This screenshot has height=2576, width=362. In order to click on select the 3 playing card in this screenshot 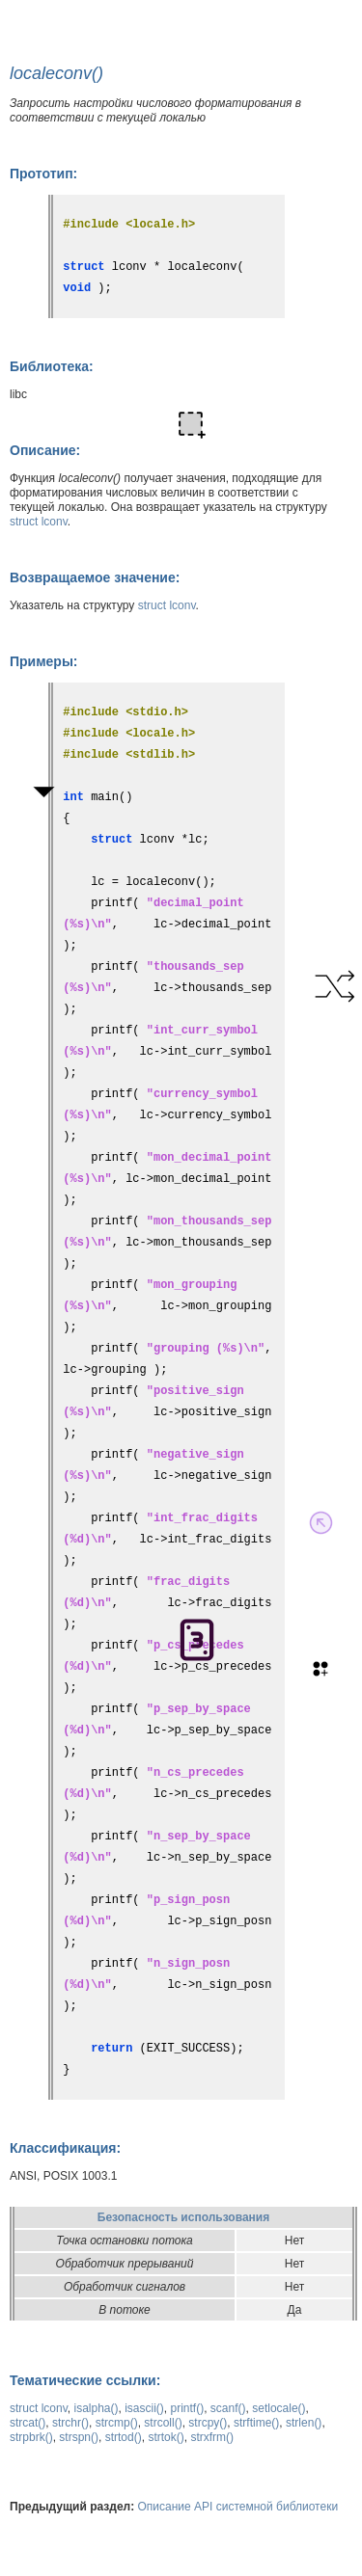, I will do `click(197, 1640)`.